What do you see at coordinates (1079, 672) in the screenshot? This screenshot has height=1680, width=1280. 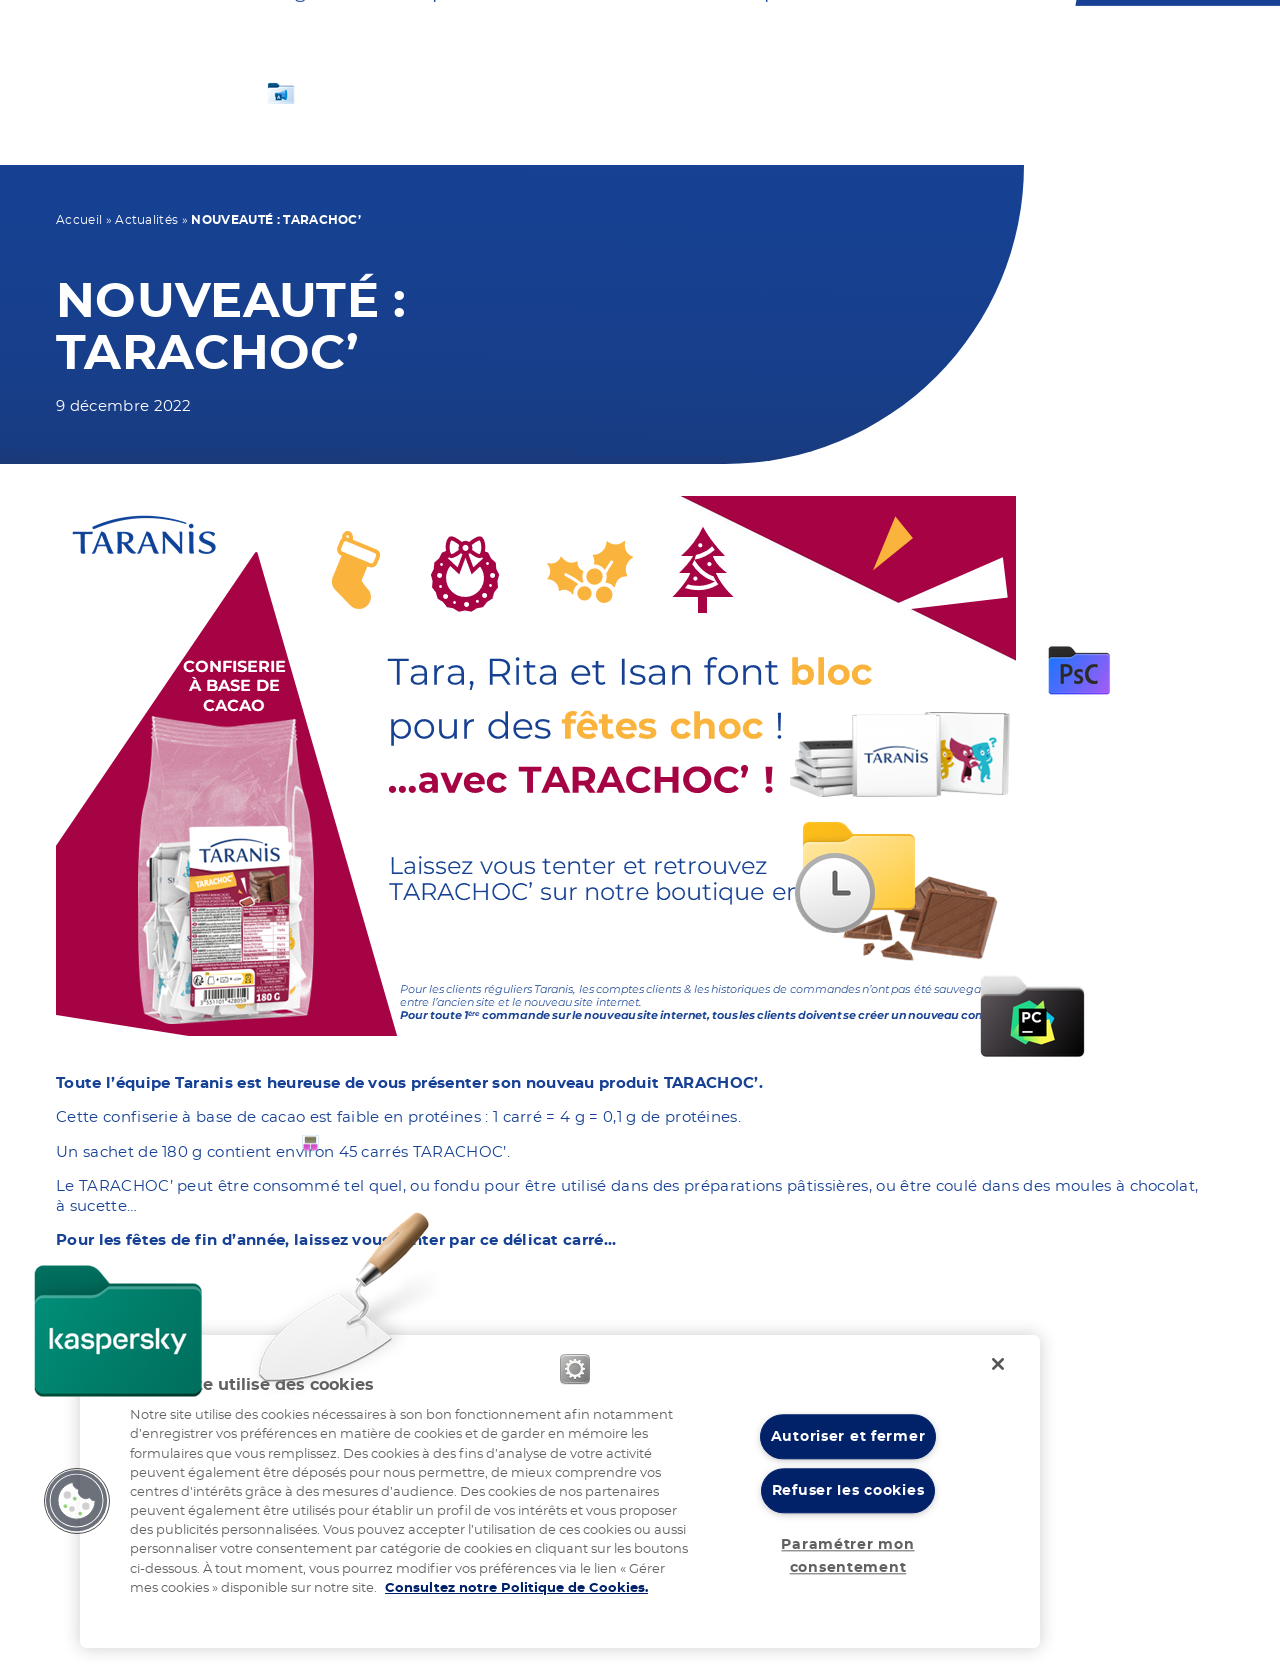 I see `open folder containing adobe photoshop classic files` at bounding box center [1079, 672].